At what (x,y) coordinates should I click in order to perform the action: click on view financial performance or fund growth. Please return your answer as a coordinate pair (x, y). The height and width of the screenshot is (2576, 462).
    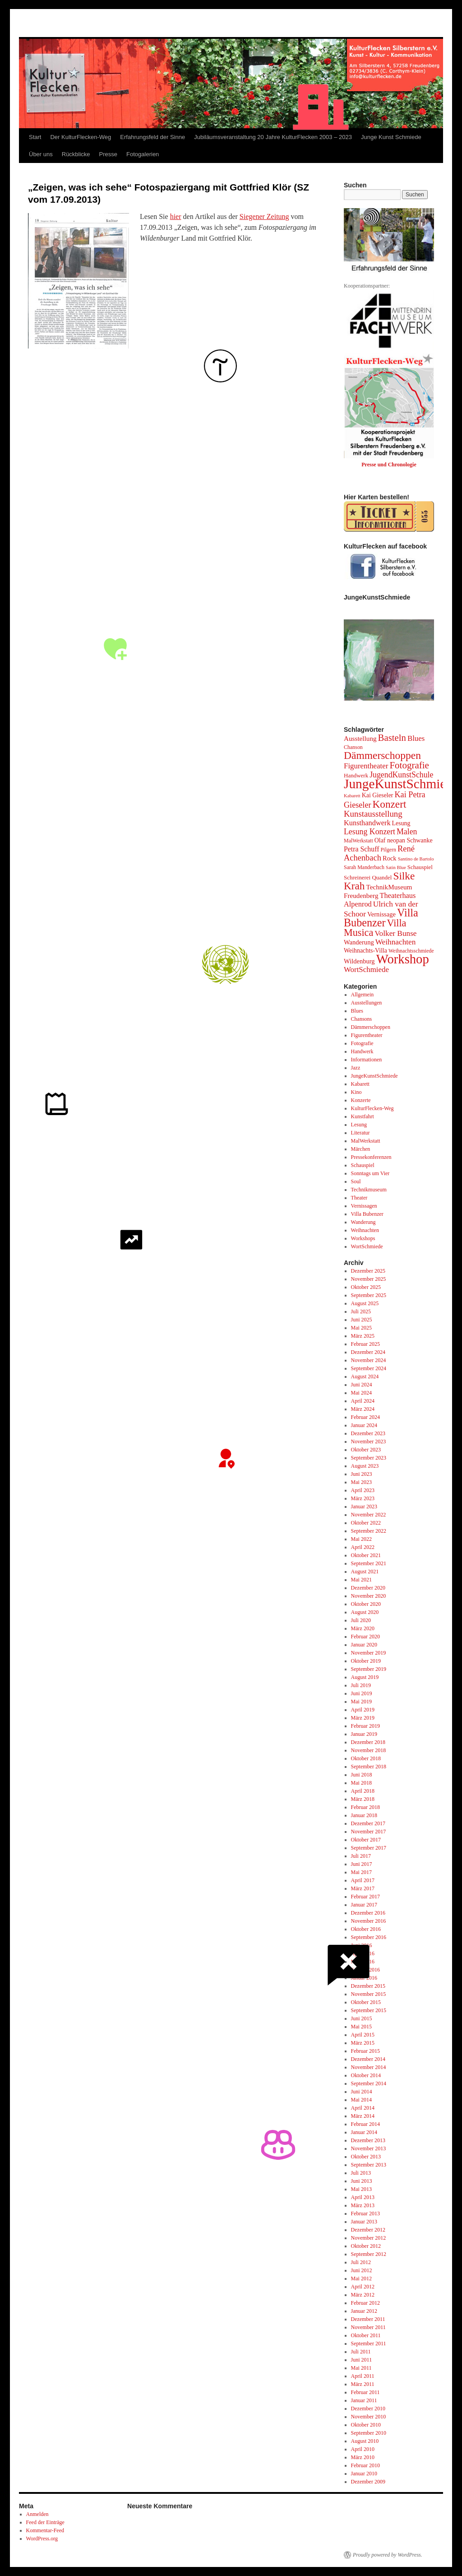
    Looking at the image, I should click on (131, 1240).